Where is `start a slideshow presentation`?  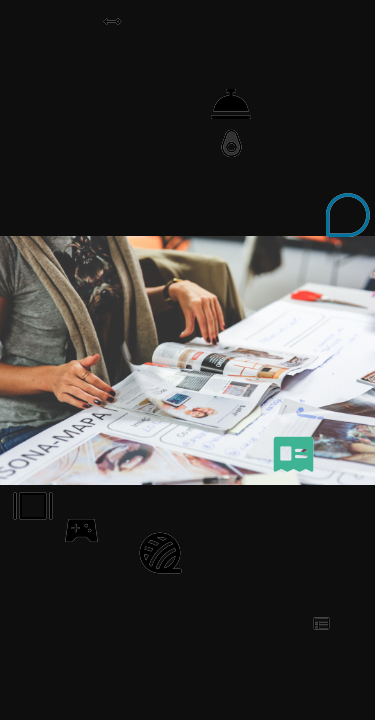 start a slideshow presentation is located at coordinates (33, 506).